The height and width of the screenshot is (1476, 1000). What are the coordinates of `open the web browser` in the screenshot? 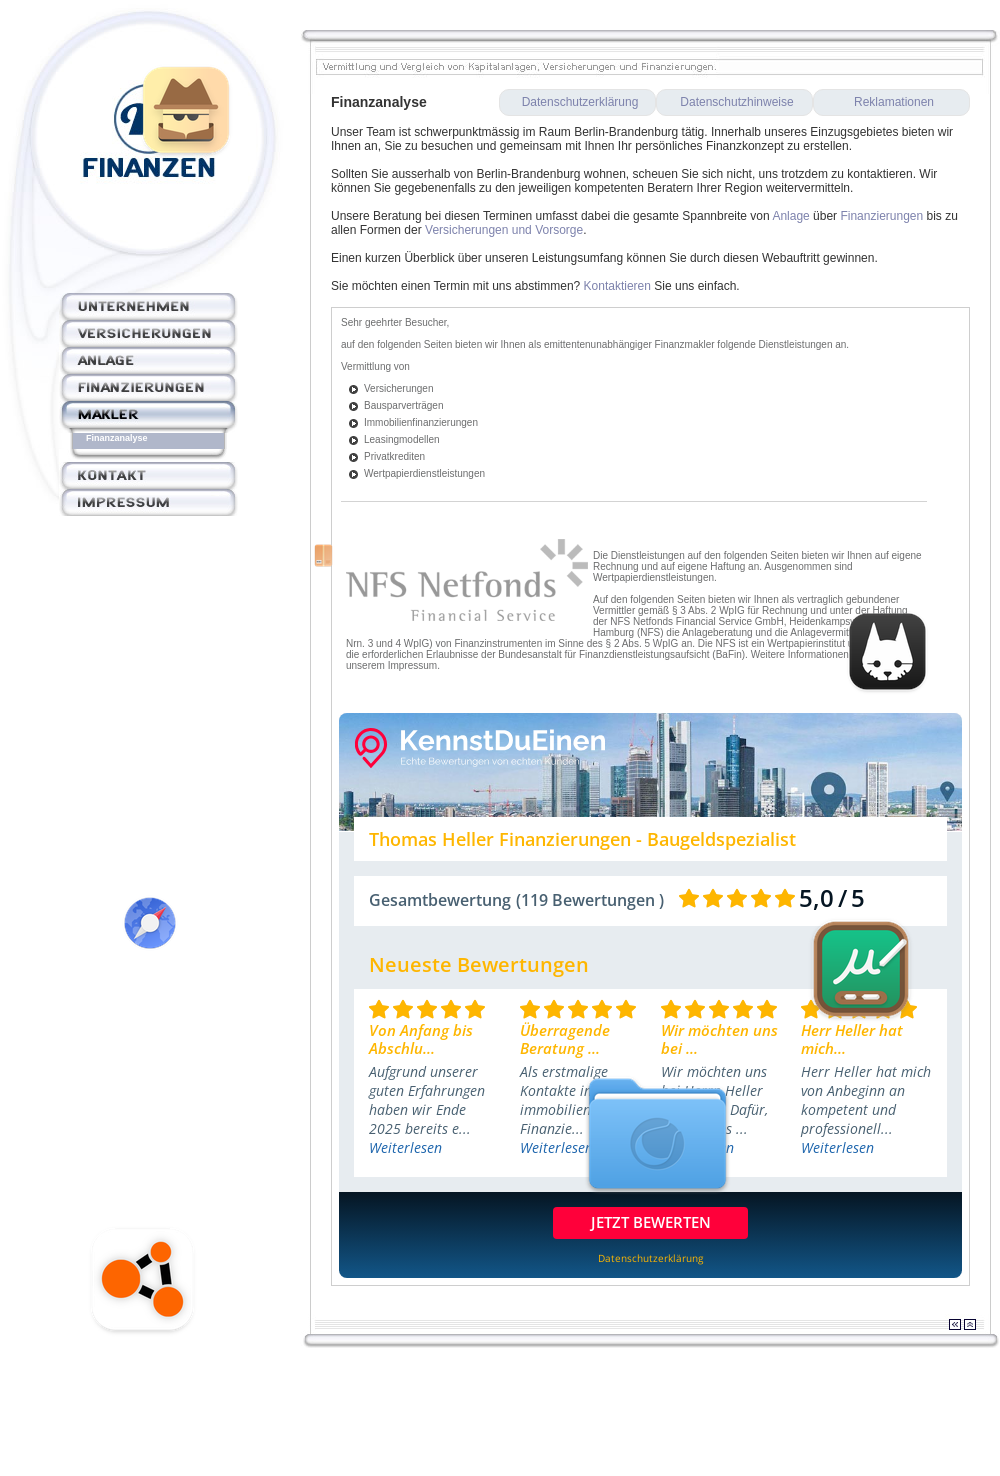 It's located at (150, 923).